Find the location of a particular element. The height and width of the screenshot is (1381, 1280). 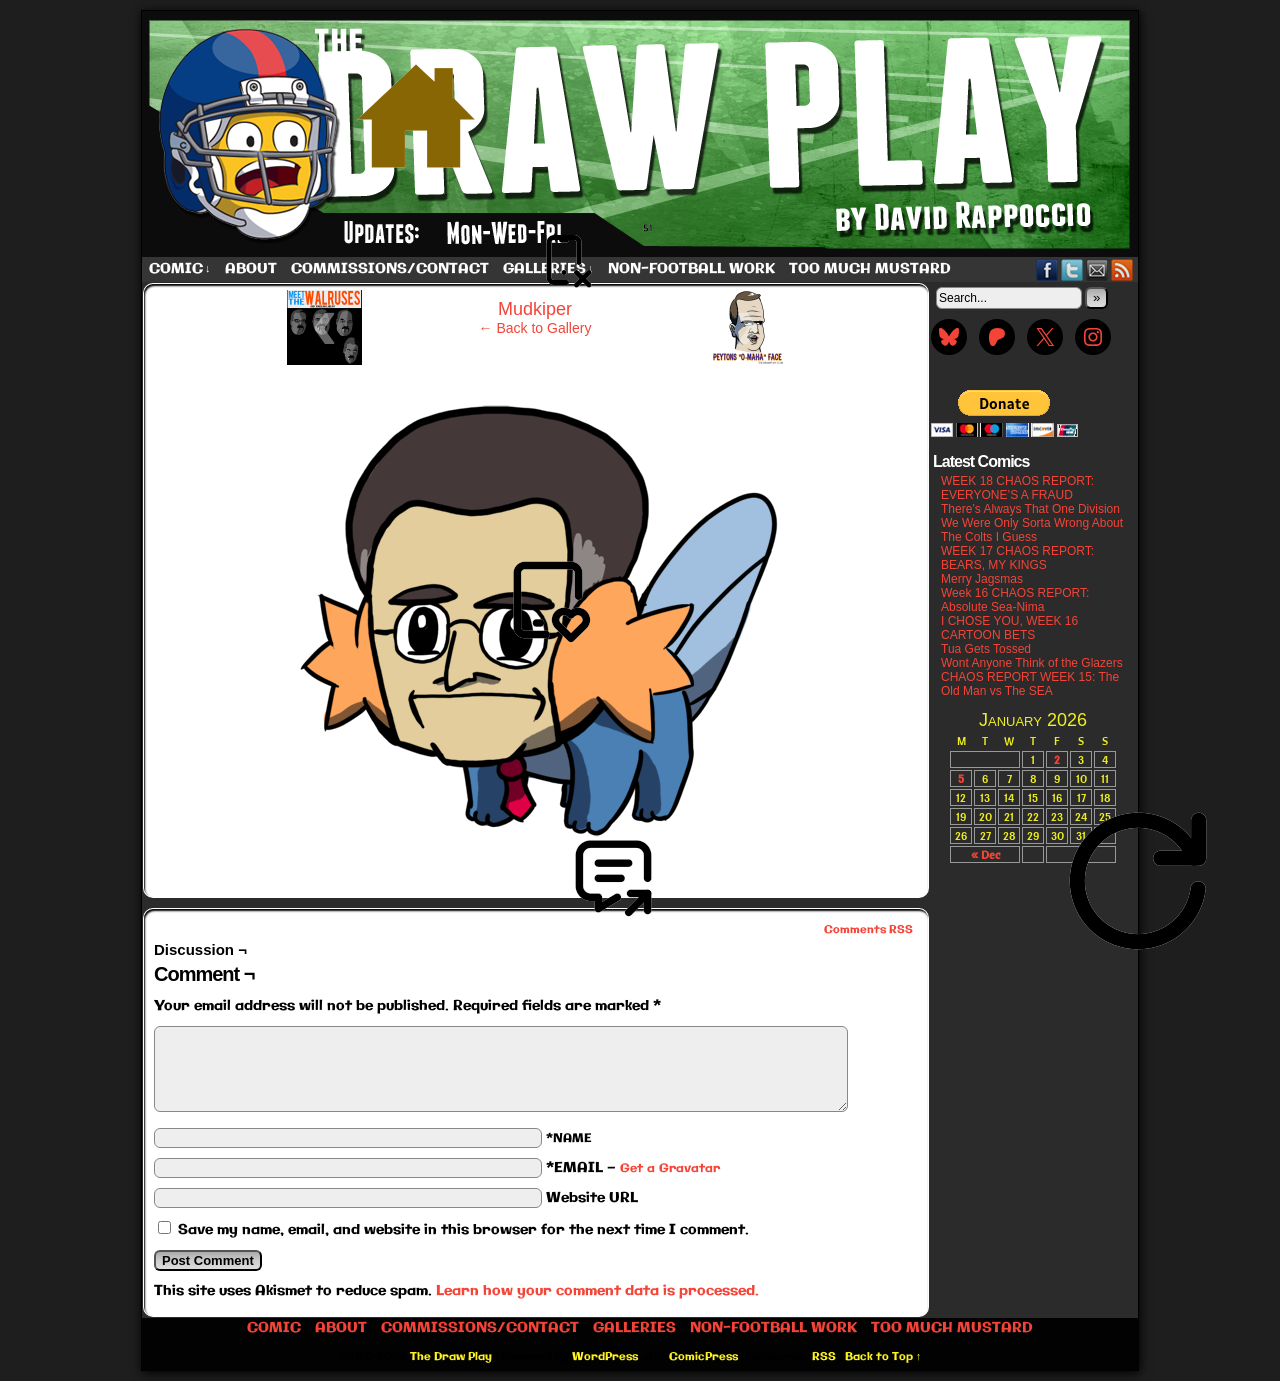

share a message or conversation is located at coordinates (613, 874).